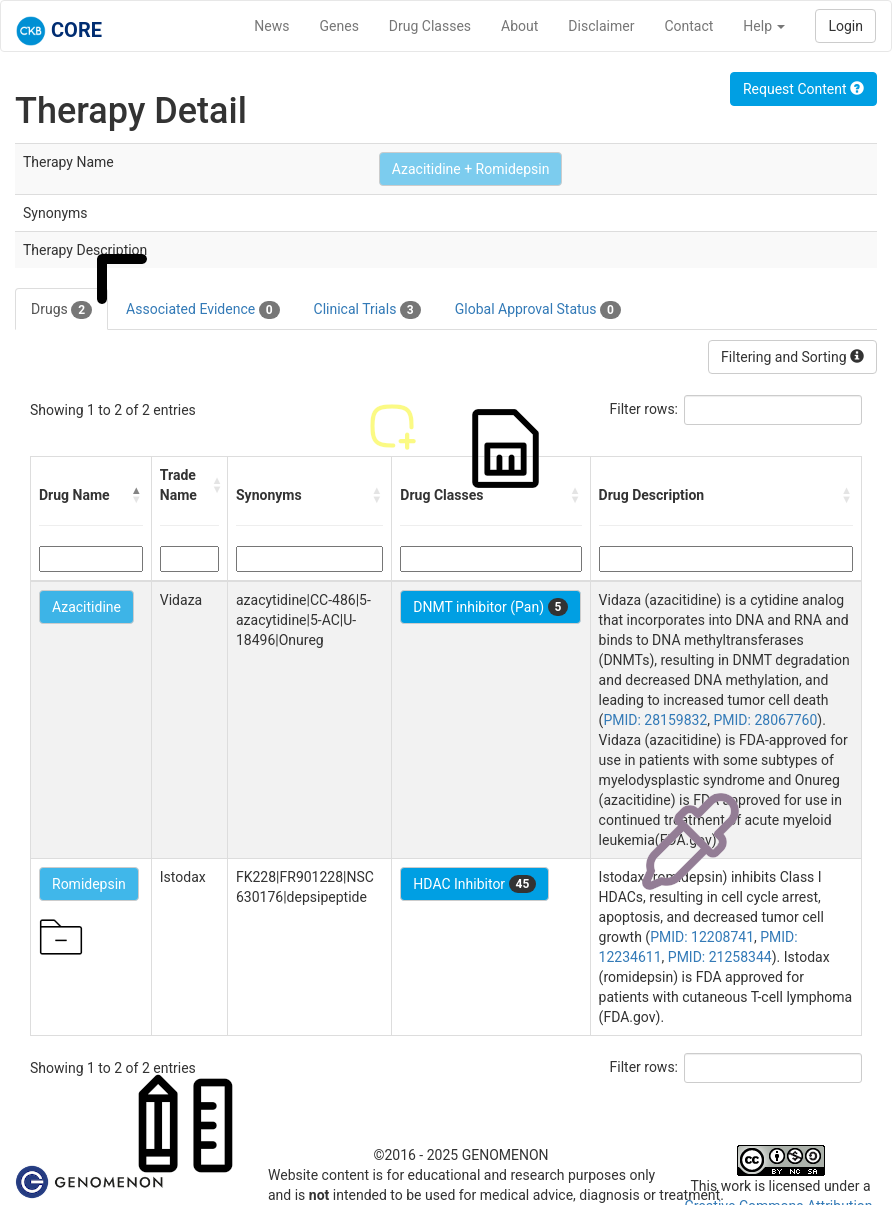 Image resolution: width=892 pixels, height=1205 pixels. I want to click on manage sim card settings, so click(505, 448).